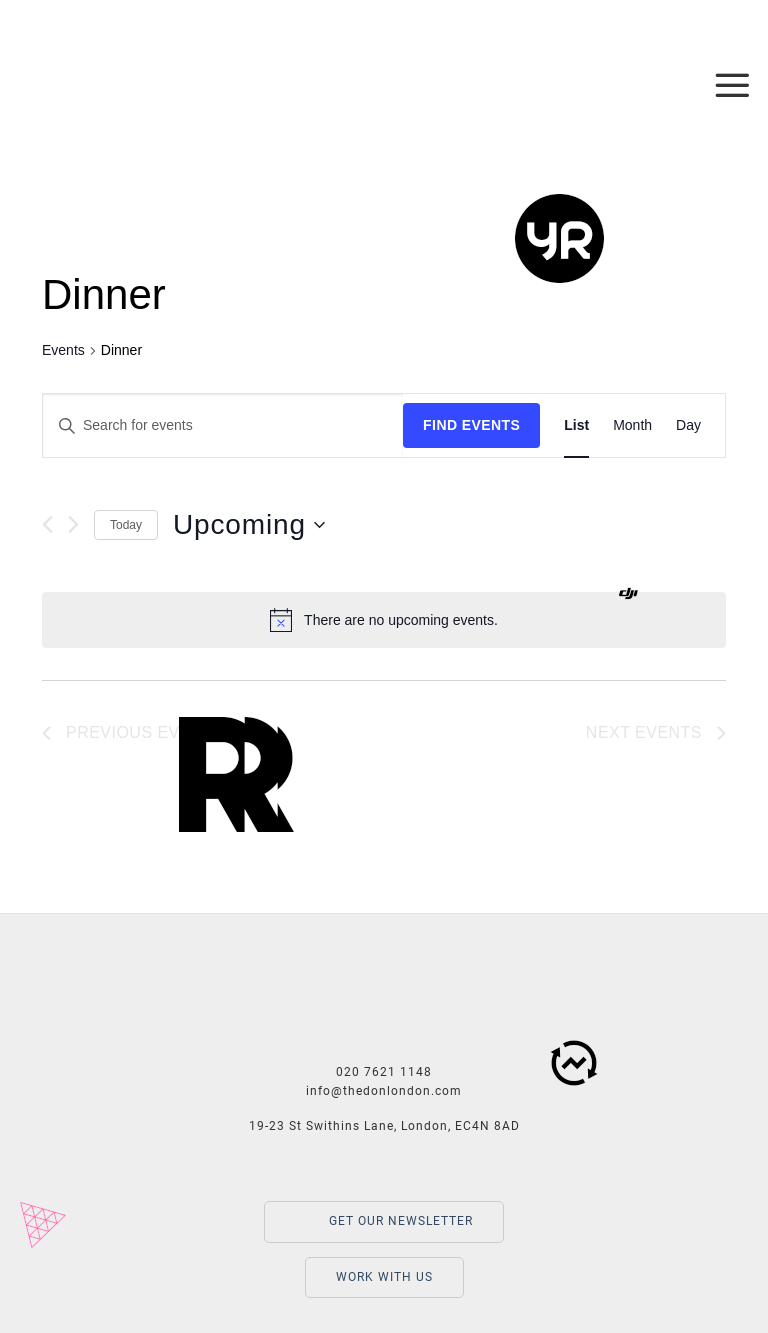 The image size is (768, 1333). I want to click on remedy entertainment company logo, so click(236, 774).